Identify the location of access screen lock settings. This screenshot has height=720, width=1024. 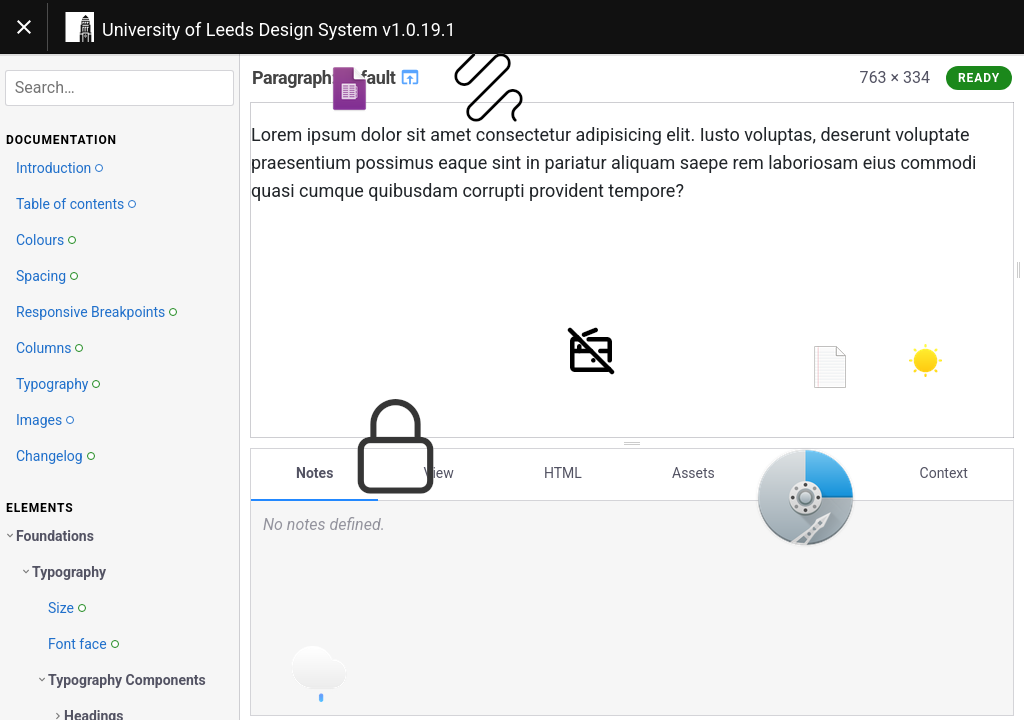
(395, 449).